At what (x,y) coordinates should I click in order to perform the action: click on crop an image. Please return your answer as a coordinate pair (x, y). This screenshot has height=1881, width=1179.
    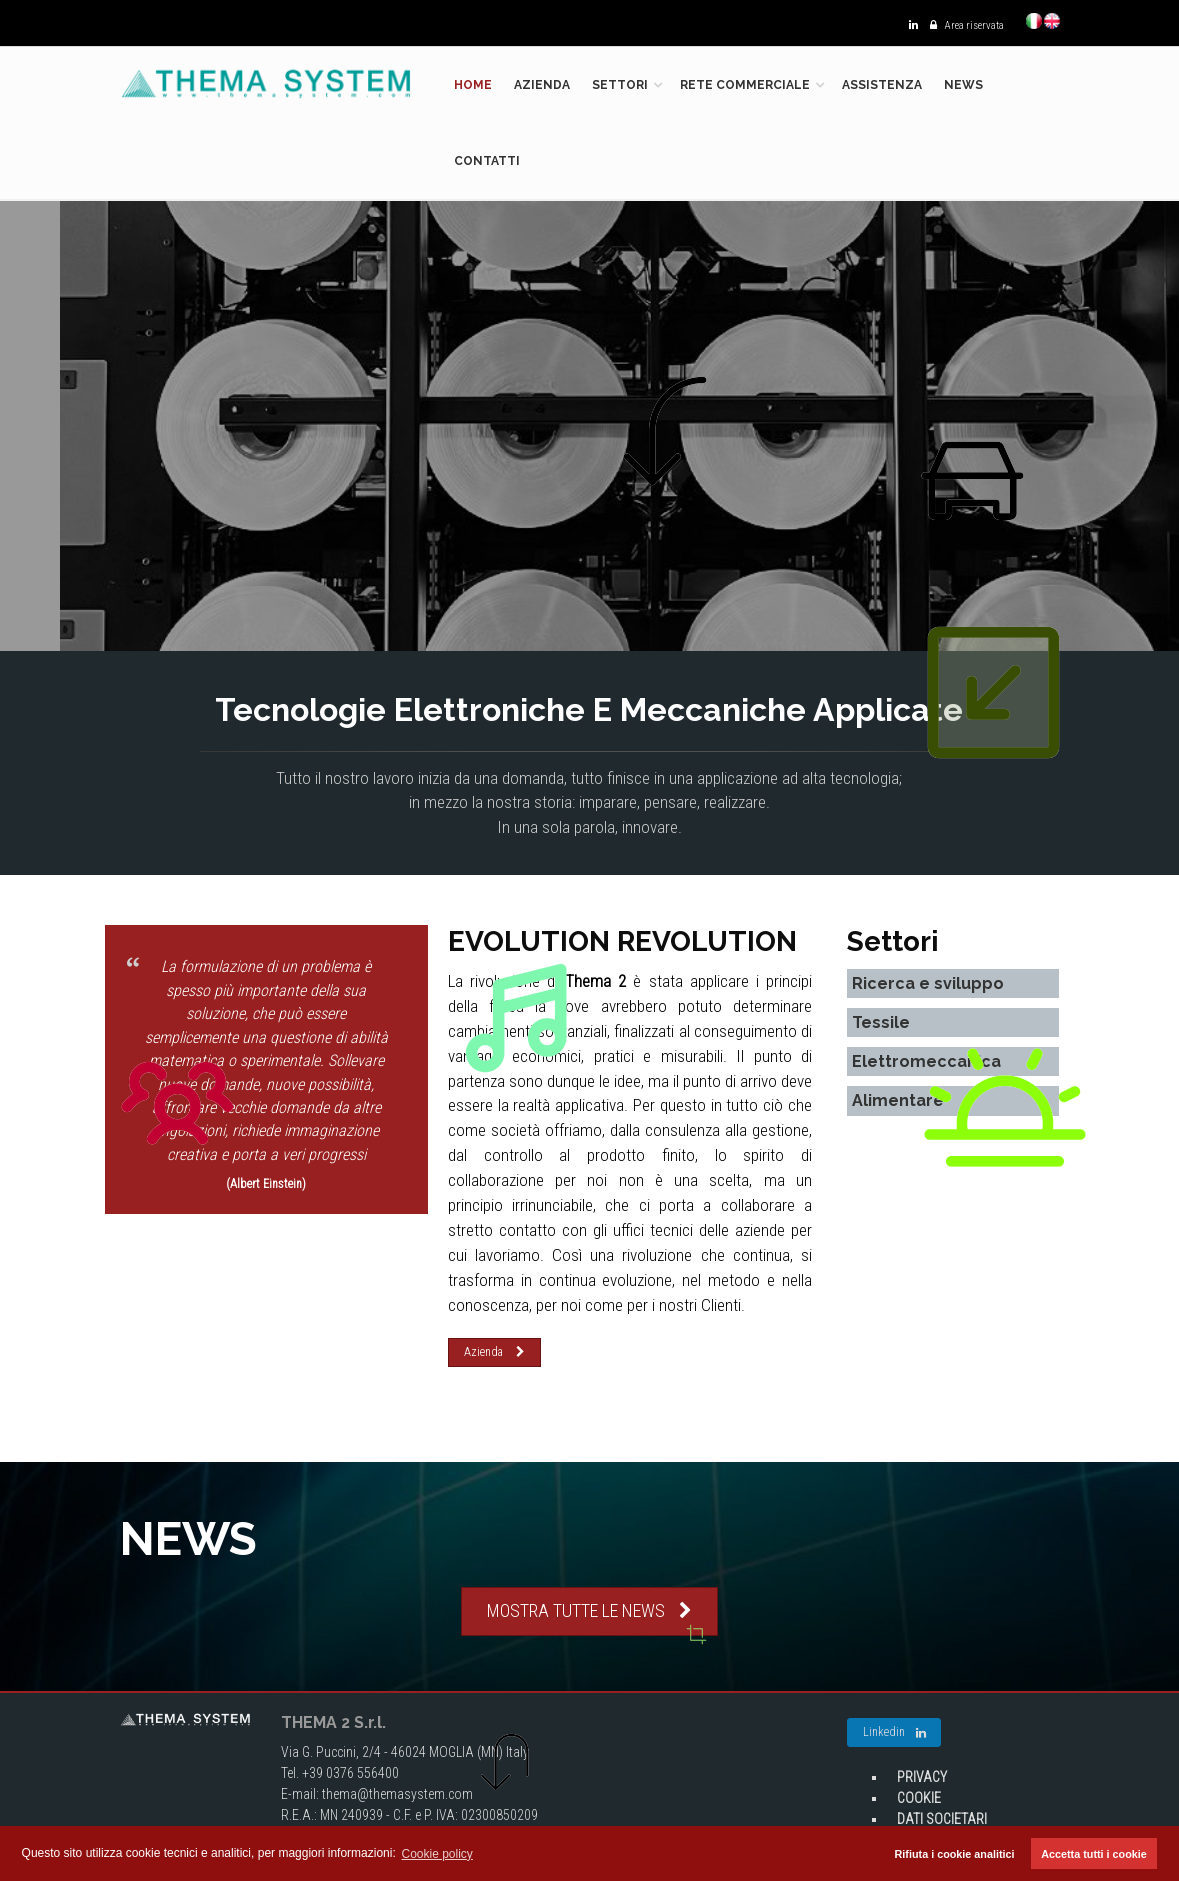
    Looking at the image, I should click on (696, 1634).